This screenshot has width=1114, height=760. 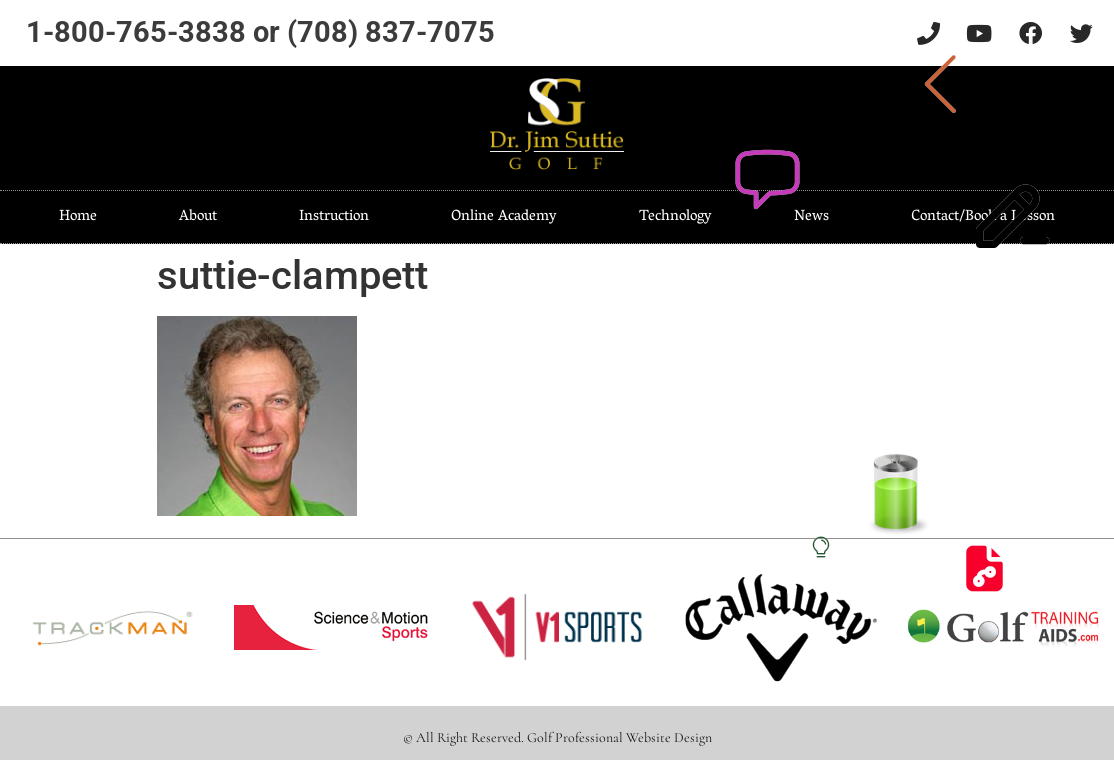 What do you see at coordinates (943, 84) in the screenshot?
I see `go back to the previous screen` at bounding box center [943, 84].